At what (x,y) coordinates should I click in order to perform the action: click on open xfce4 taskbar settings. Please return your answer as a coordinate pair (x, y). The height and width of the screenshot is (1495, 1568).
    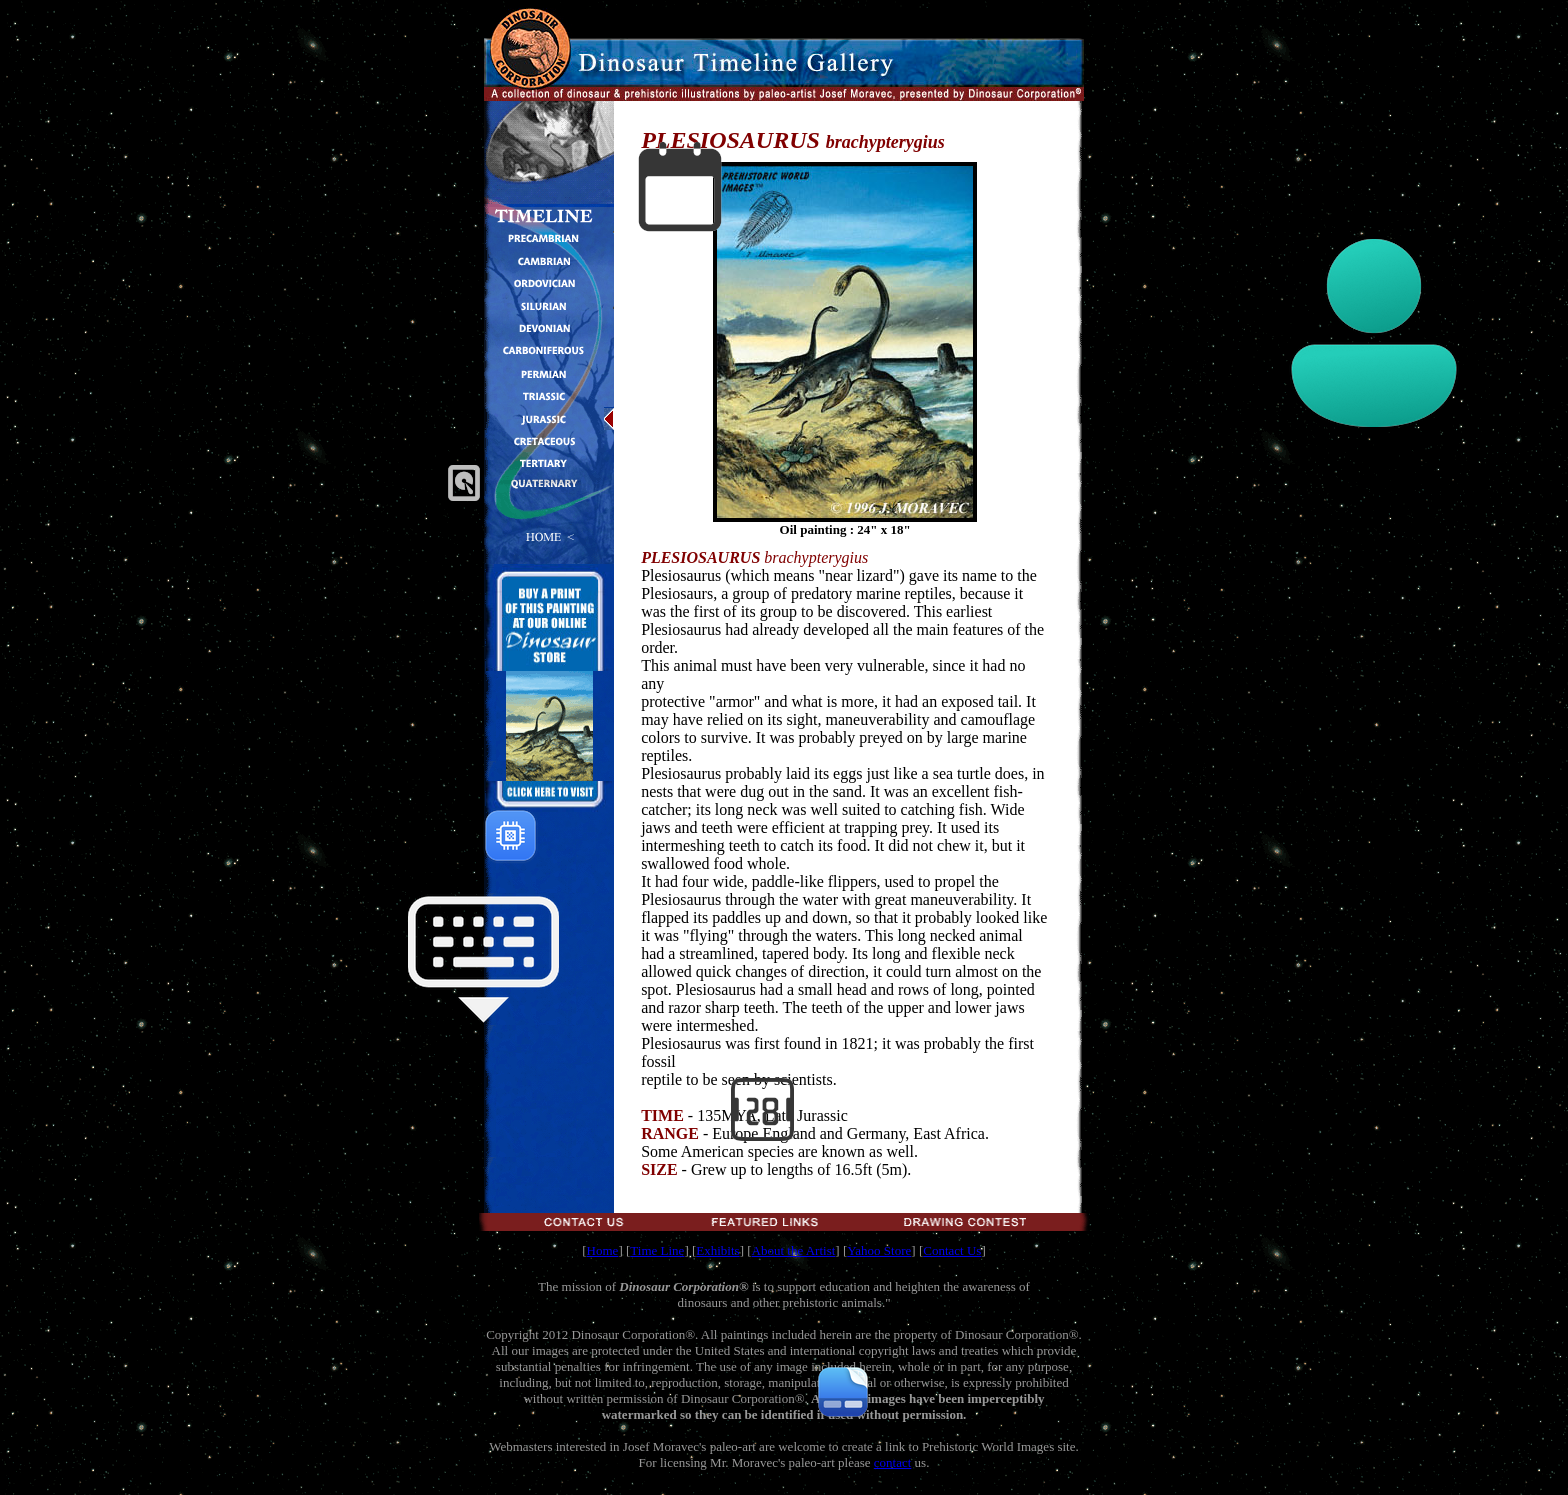
    Looking at the image, I should click on (843, 1392).